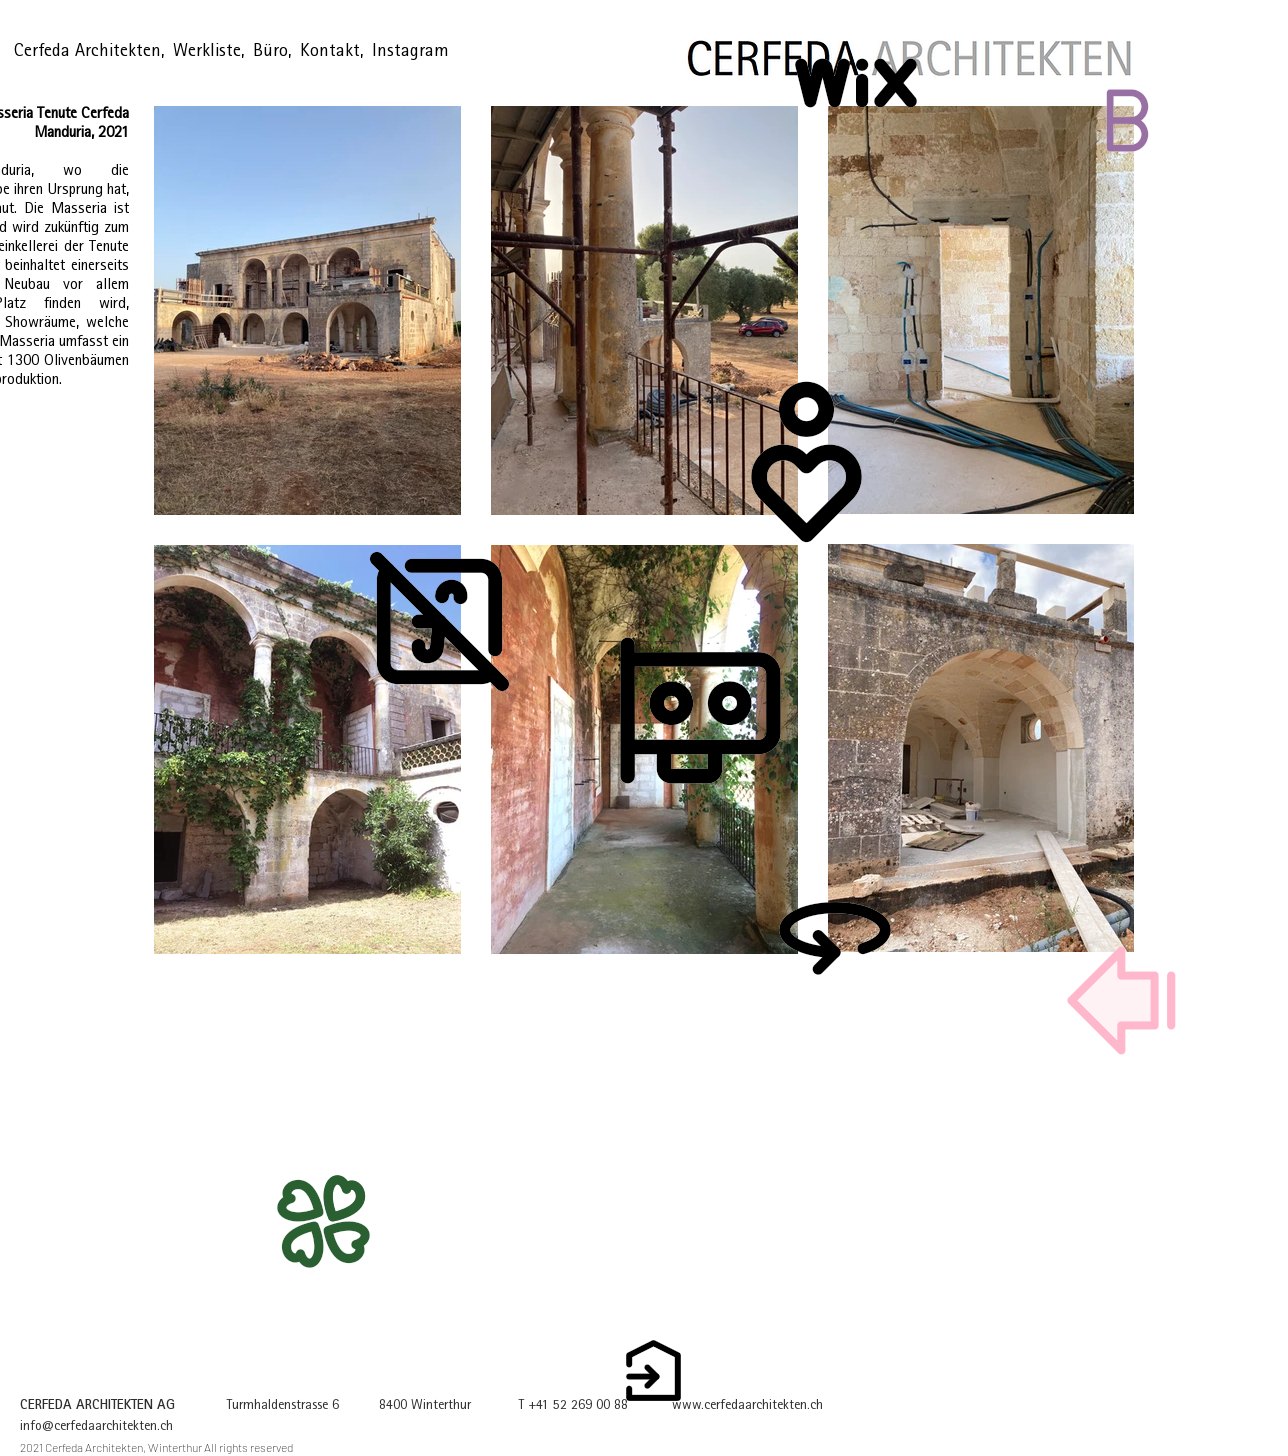 The height and width of the screenshot is (1456, 1288). I want to click on toggle bold text formatting, so click(1127, 120).